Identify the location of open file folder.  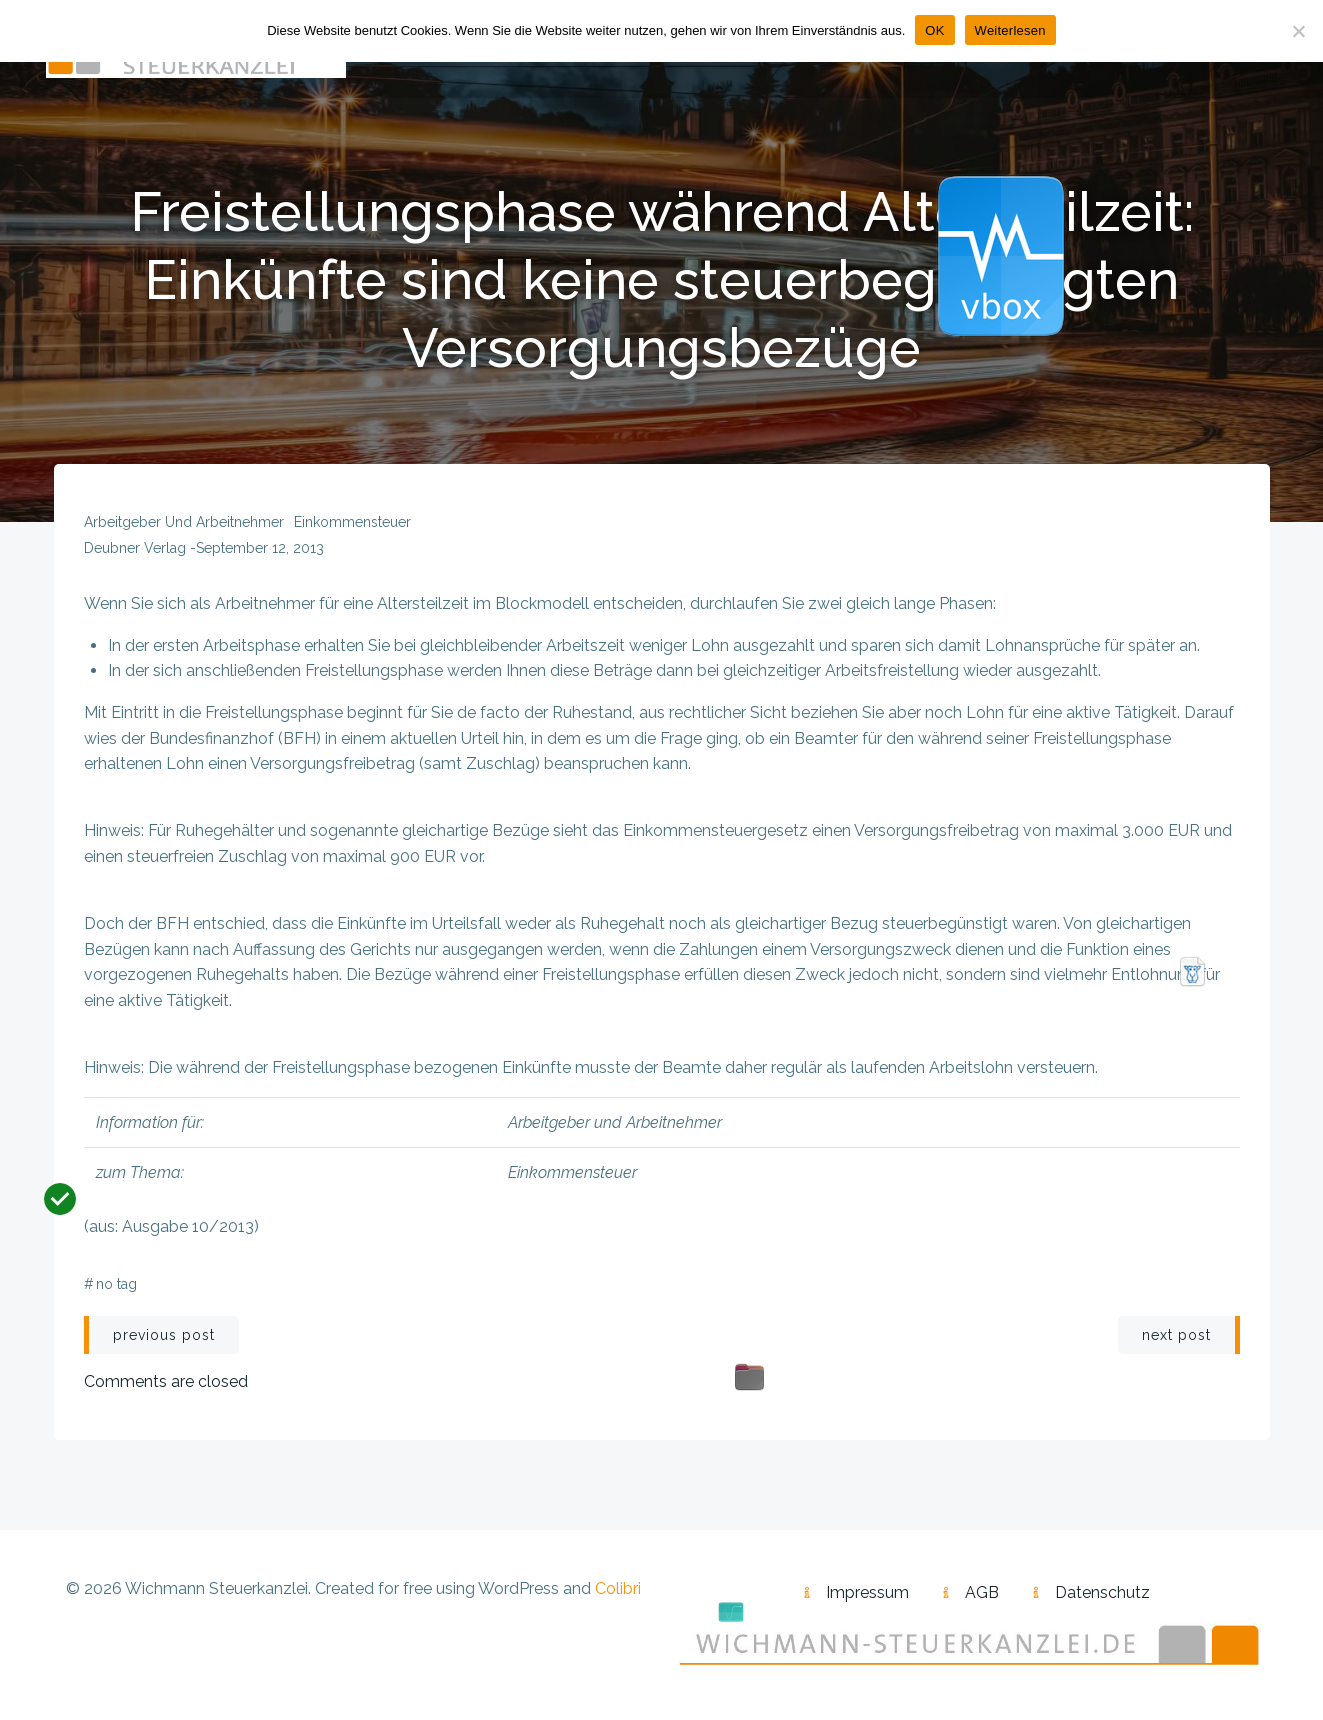
(749, 1376).